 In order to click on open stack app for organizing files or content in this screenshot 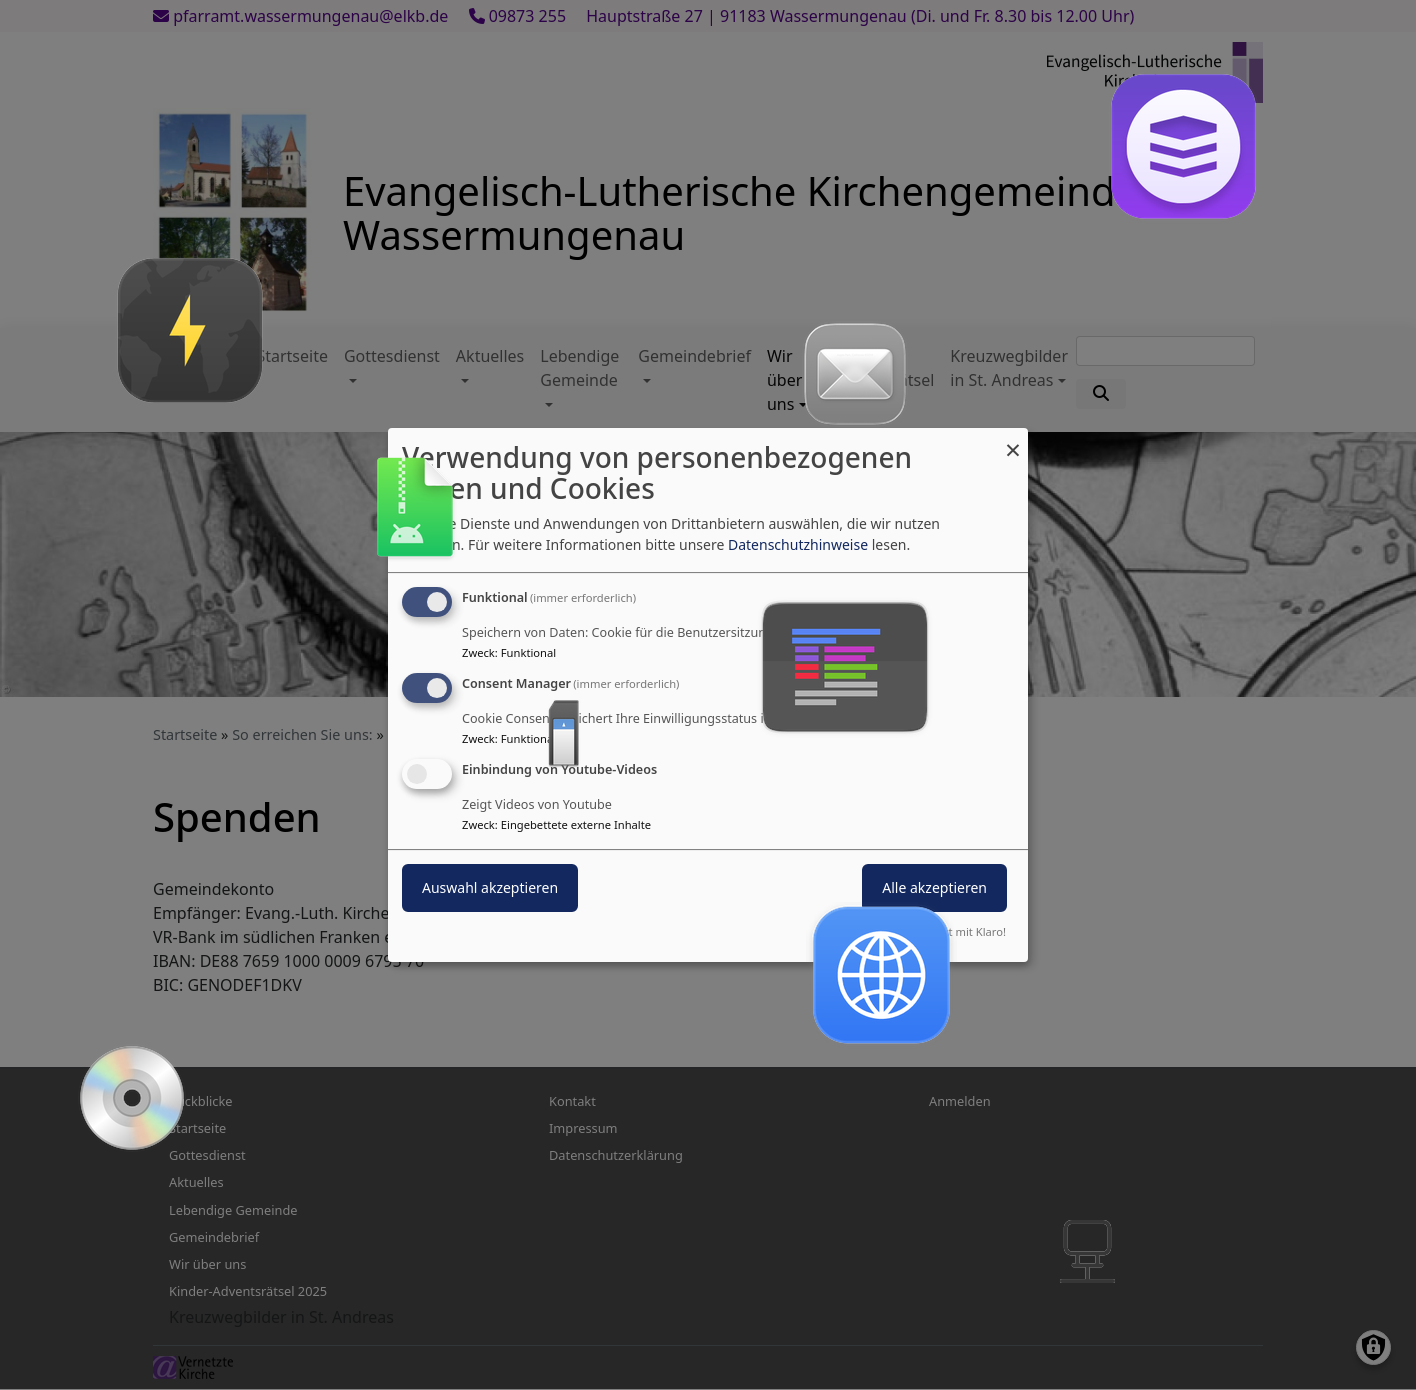, I will do `click(1183, 146)`.